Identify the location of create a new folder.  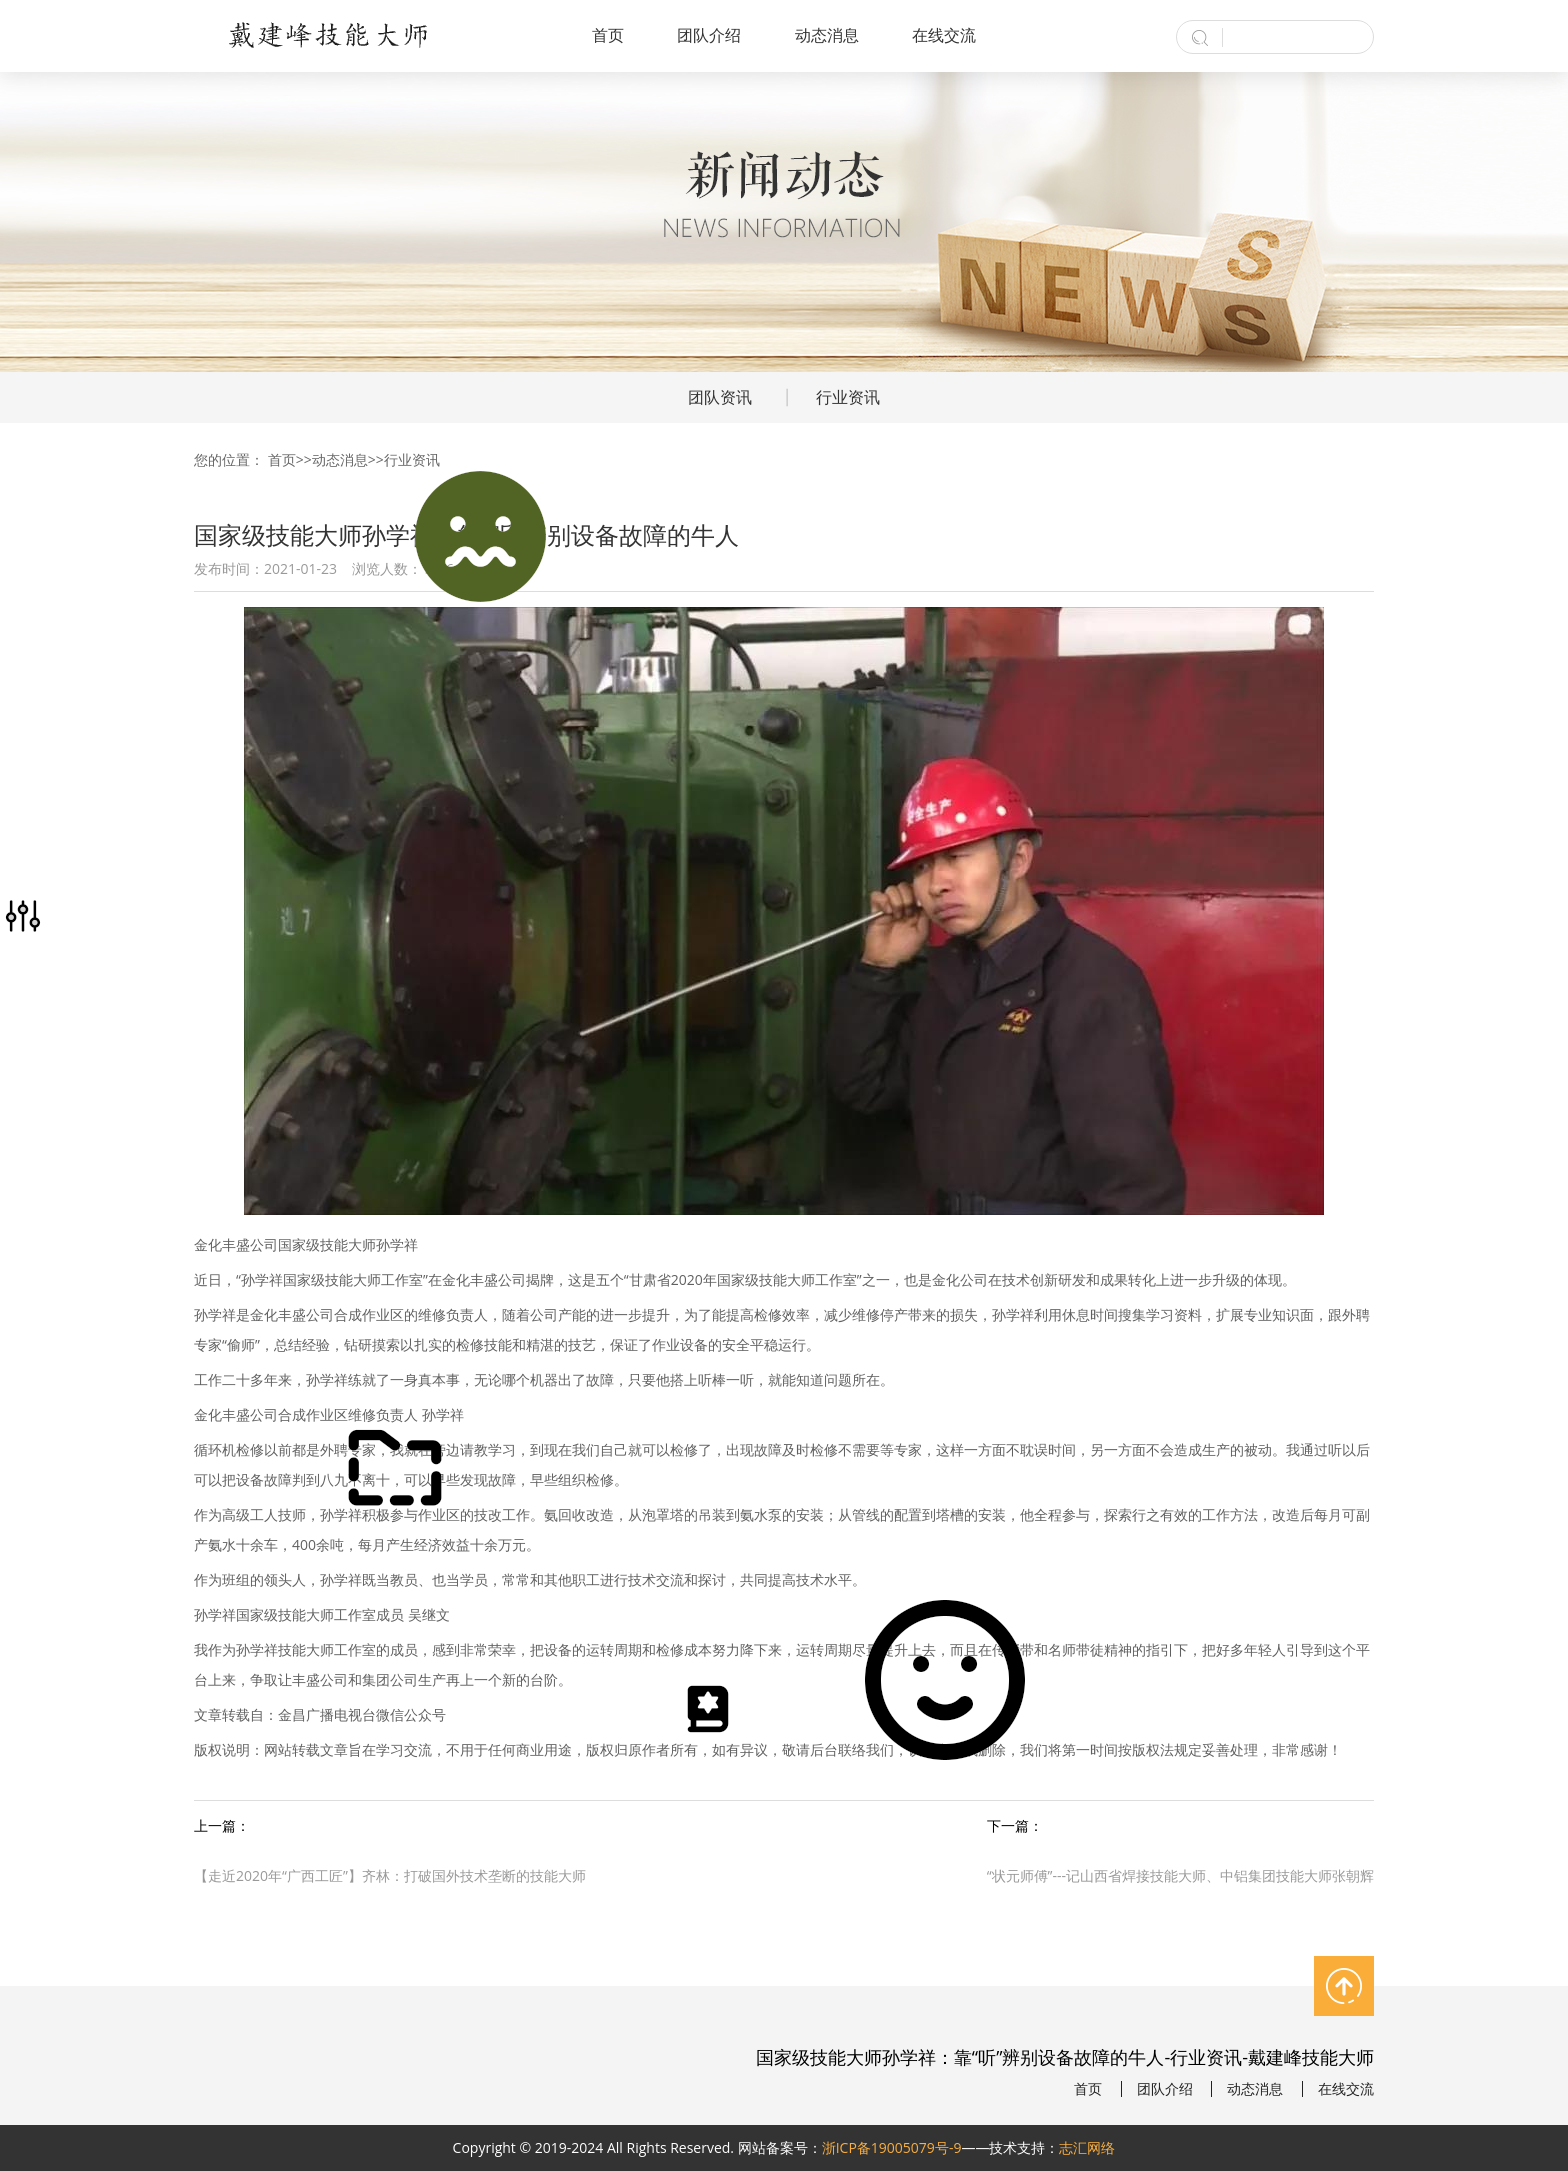
(395, 1466).